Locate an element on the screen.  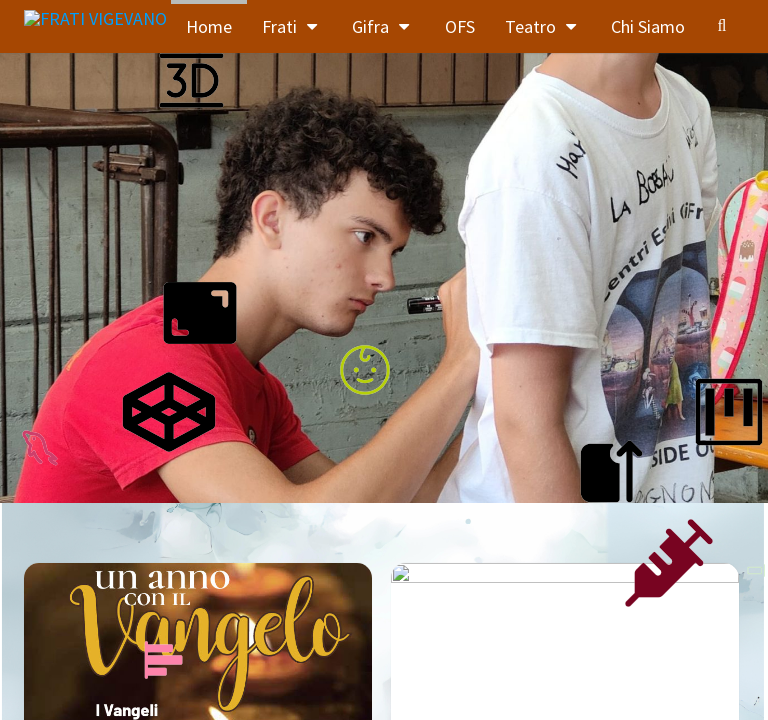
view horizontal bar chart data is located at coordinates (162, 660).